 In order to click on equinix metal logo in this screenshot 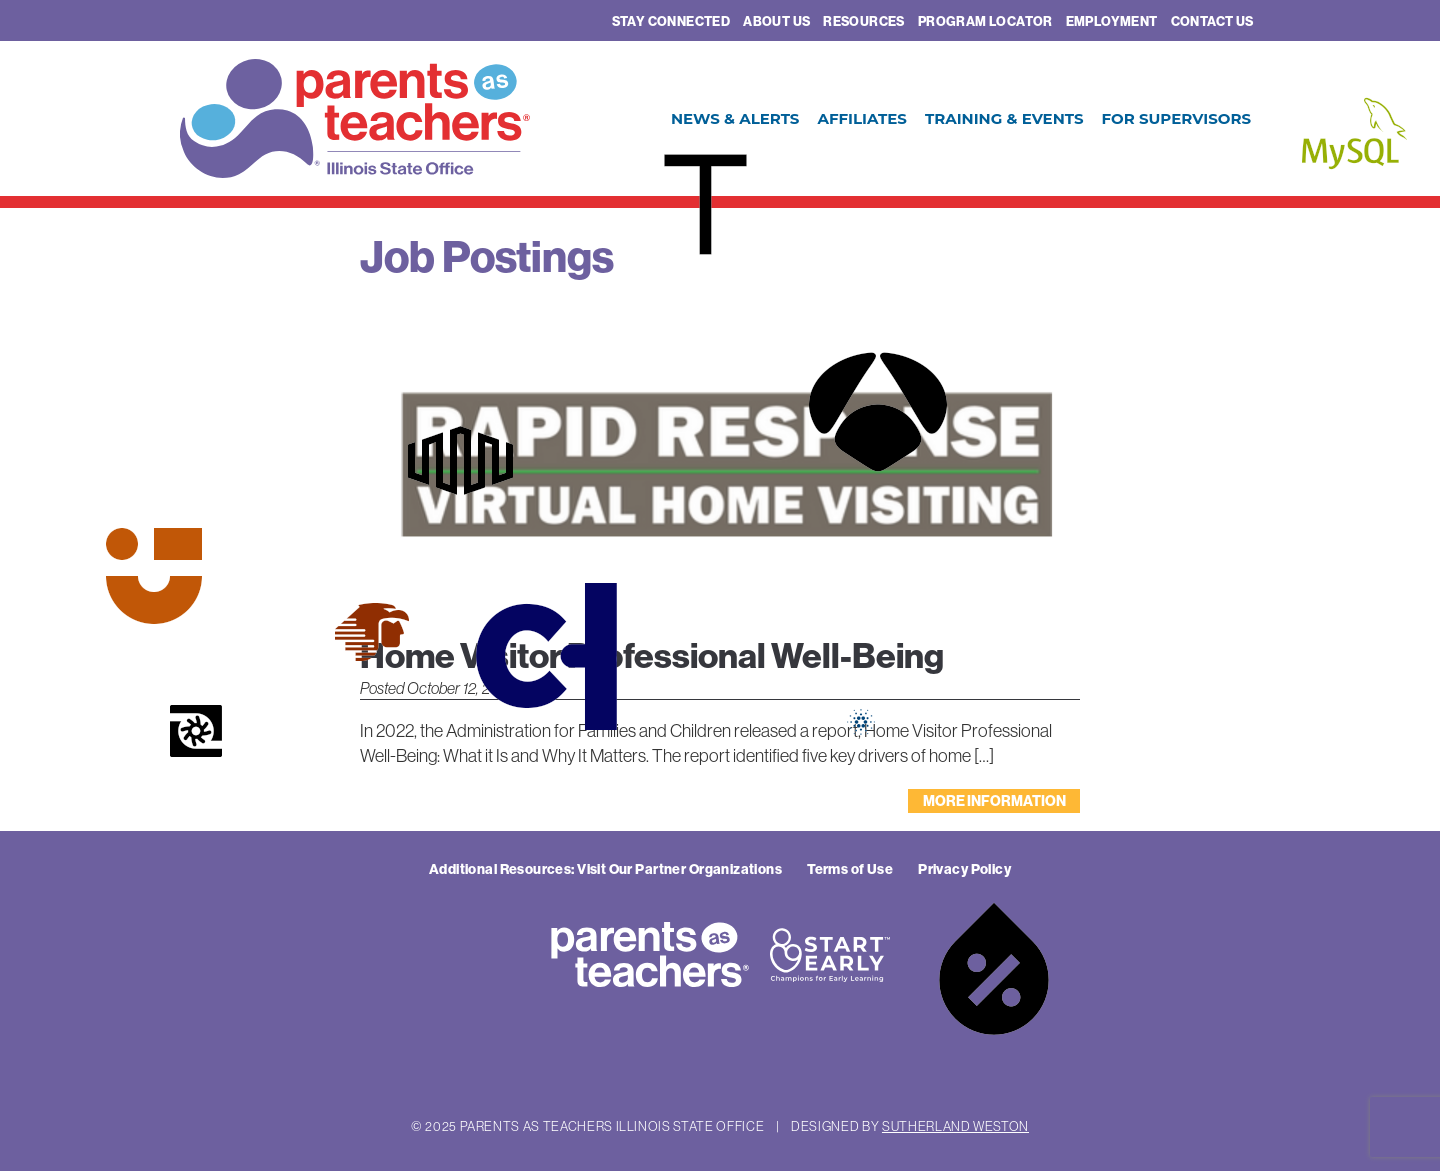, I will do `click(460, 460)`.